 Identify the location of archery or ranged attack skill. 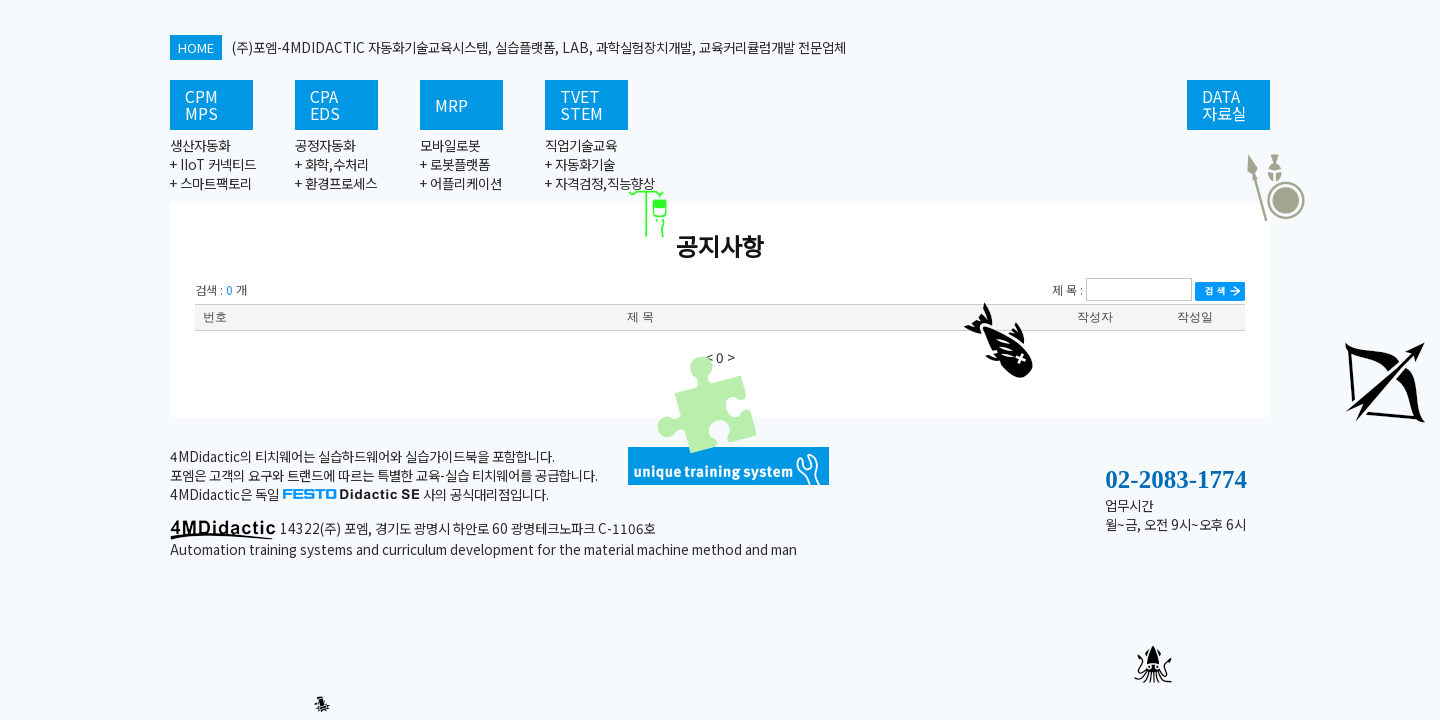
(1385, 382).